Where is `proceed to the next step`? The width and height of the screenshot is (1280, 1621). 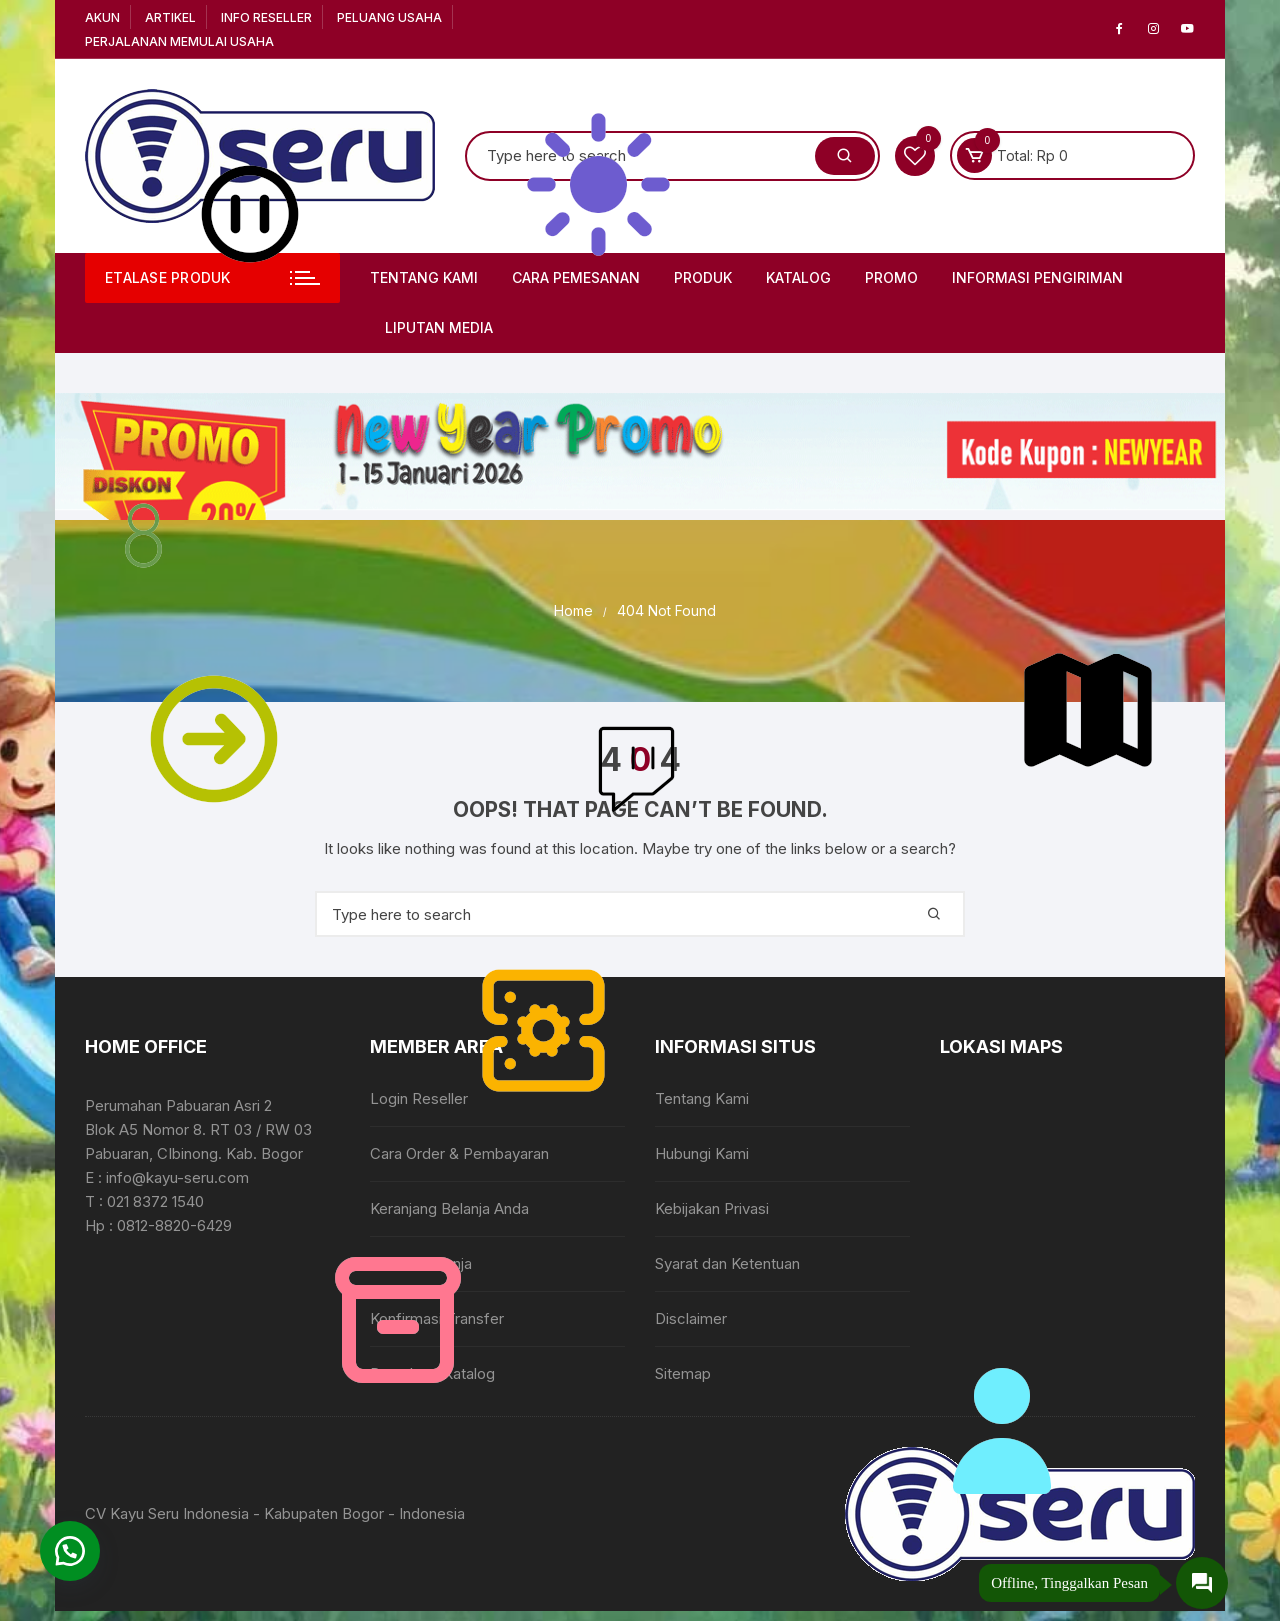
proceed to the next step is located at coordinates (214, 739).